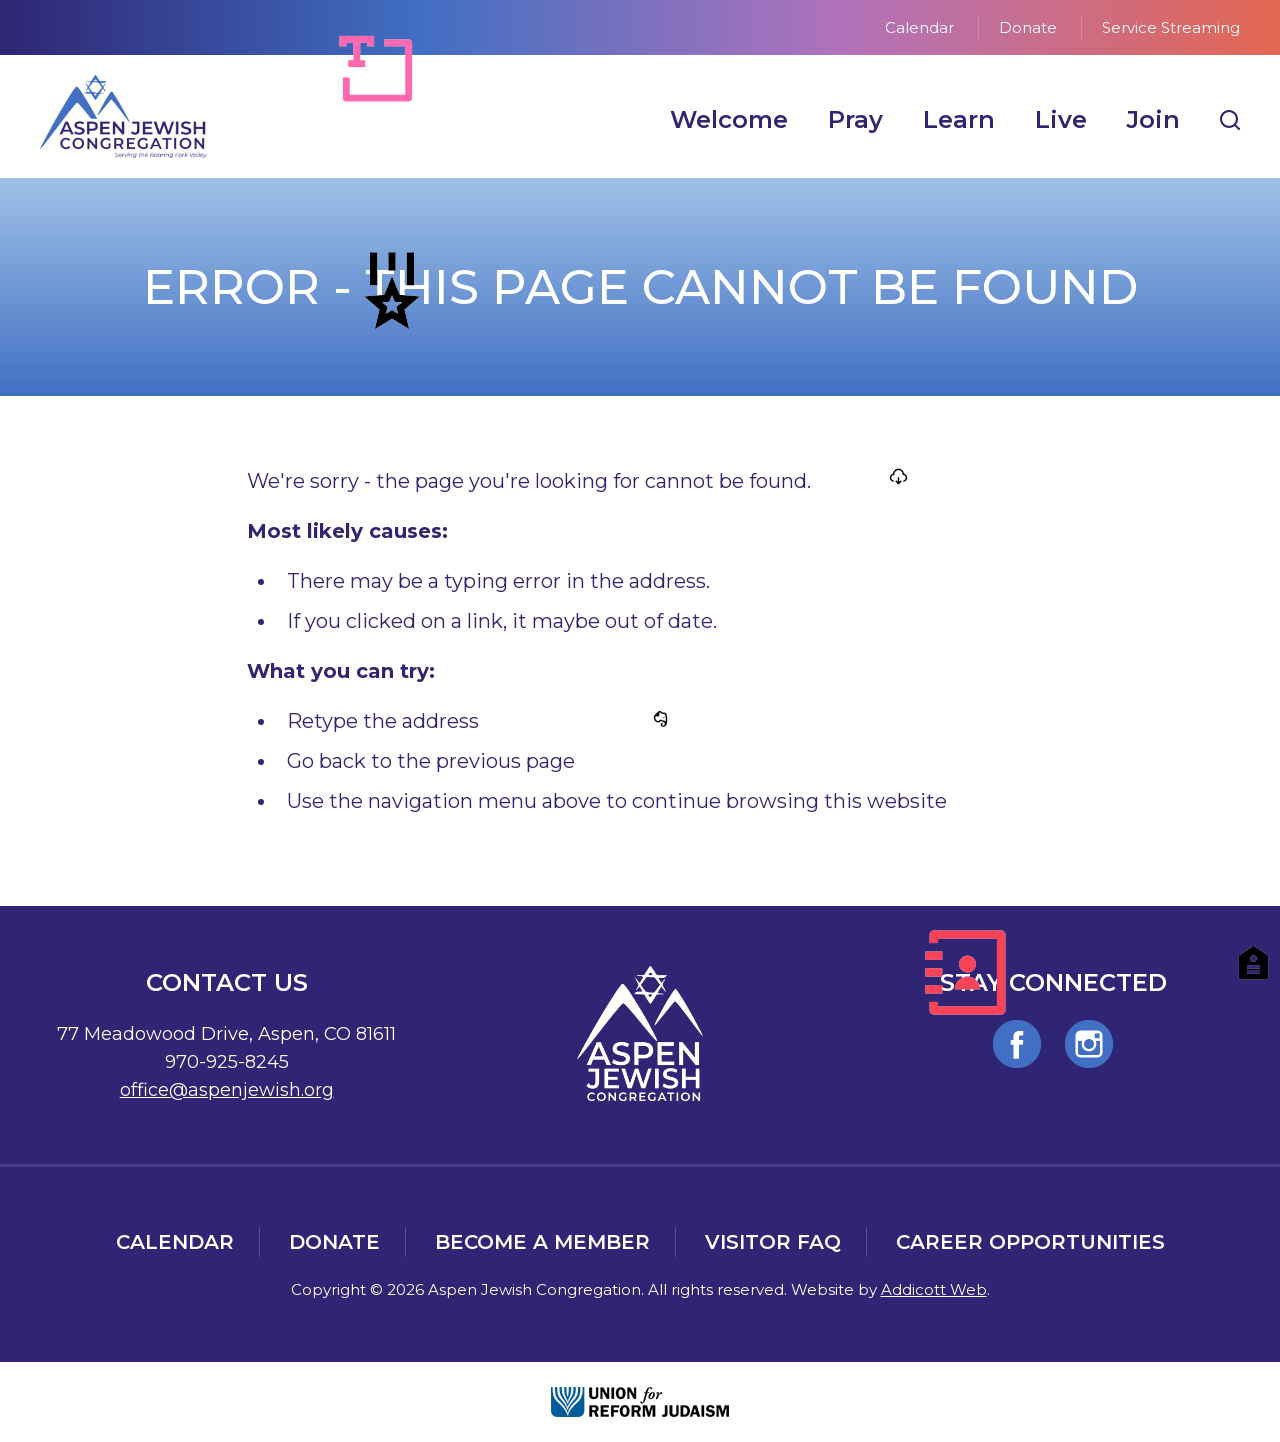  Describe the element at coordinates (377, 70) in the screenshot. I see `insert a text block or text box` at that location.